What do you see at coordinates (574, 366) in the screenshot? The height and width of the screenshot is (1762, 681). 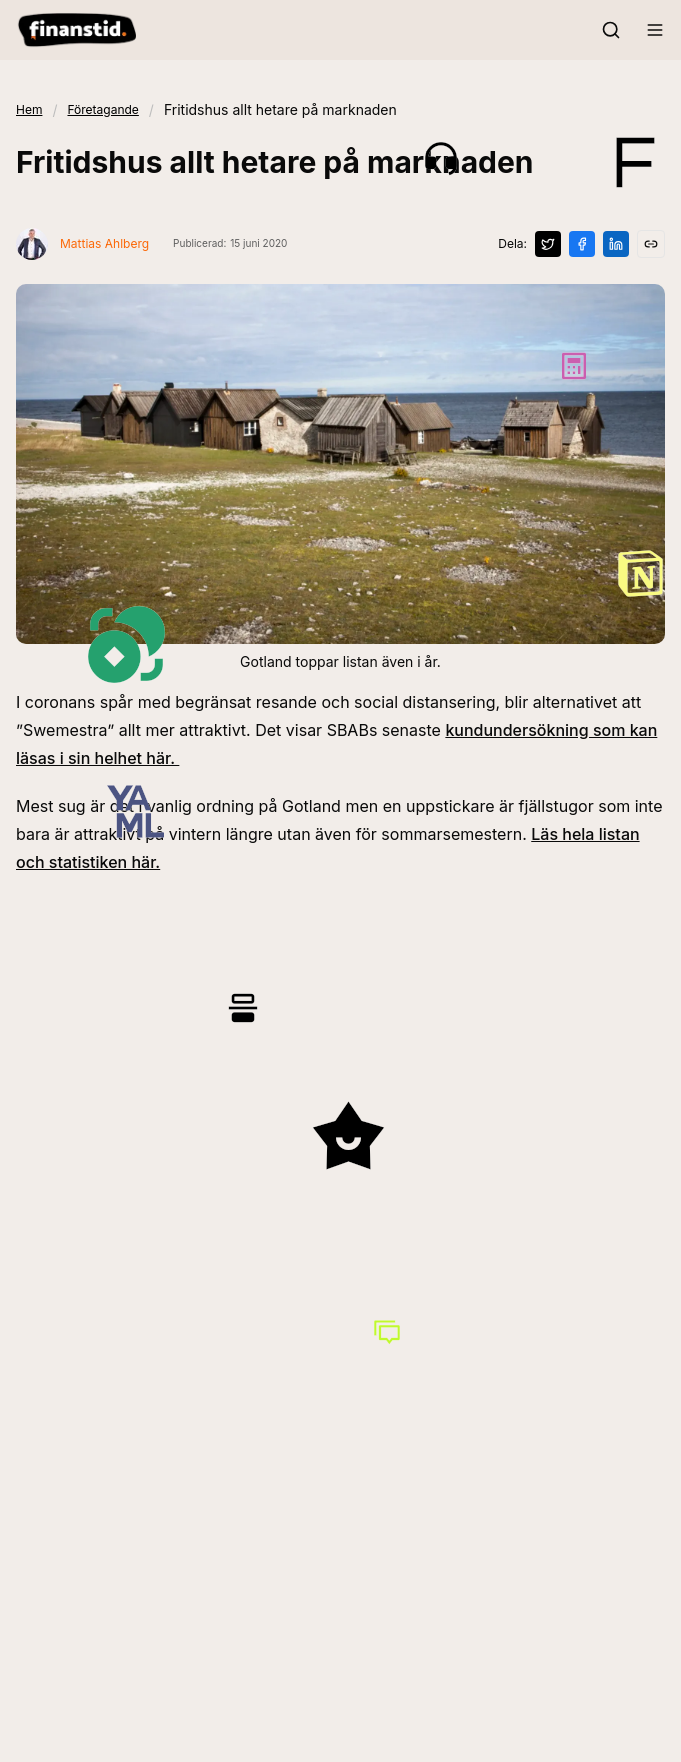 I see `open calculator app` at bounding box center [574, 366].